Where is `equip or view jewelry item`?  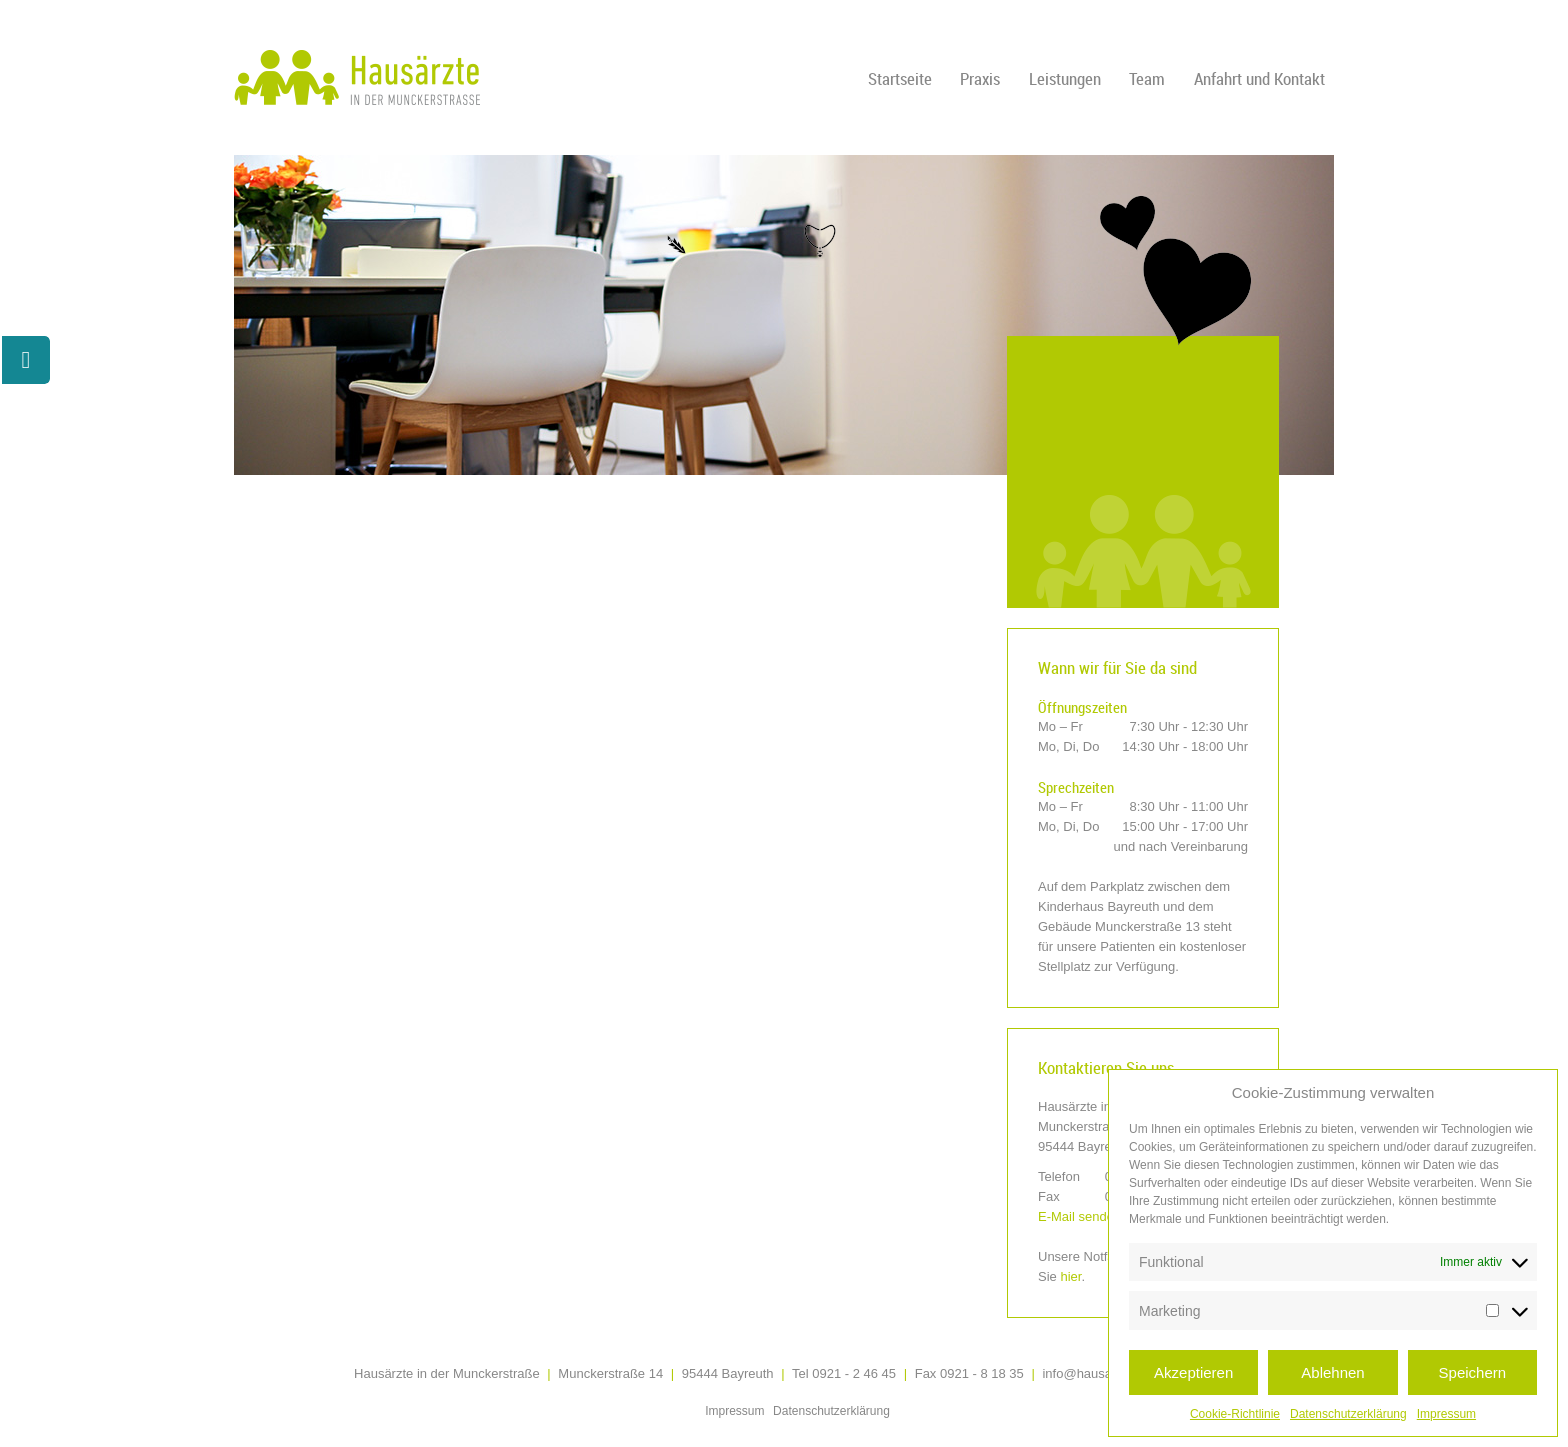
equip or view jewelry item is located at coordinates (820, 241).